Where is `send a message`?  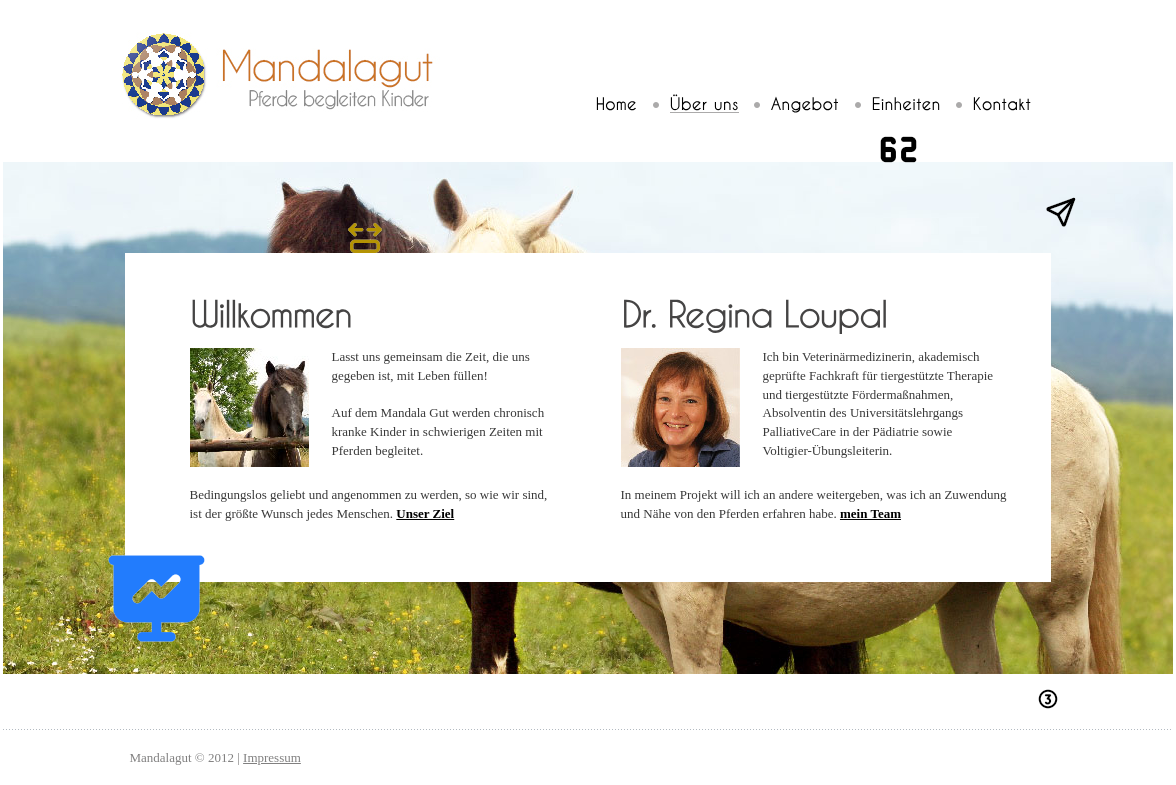 send a message is located at coordinates (1061, 212).